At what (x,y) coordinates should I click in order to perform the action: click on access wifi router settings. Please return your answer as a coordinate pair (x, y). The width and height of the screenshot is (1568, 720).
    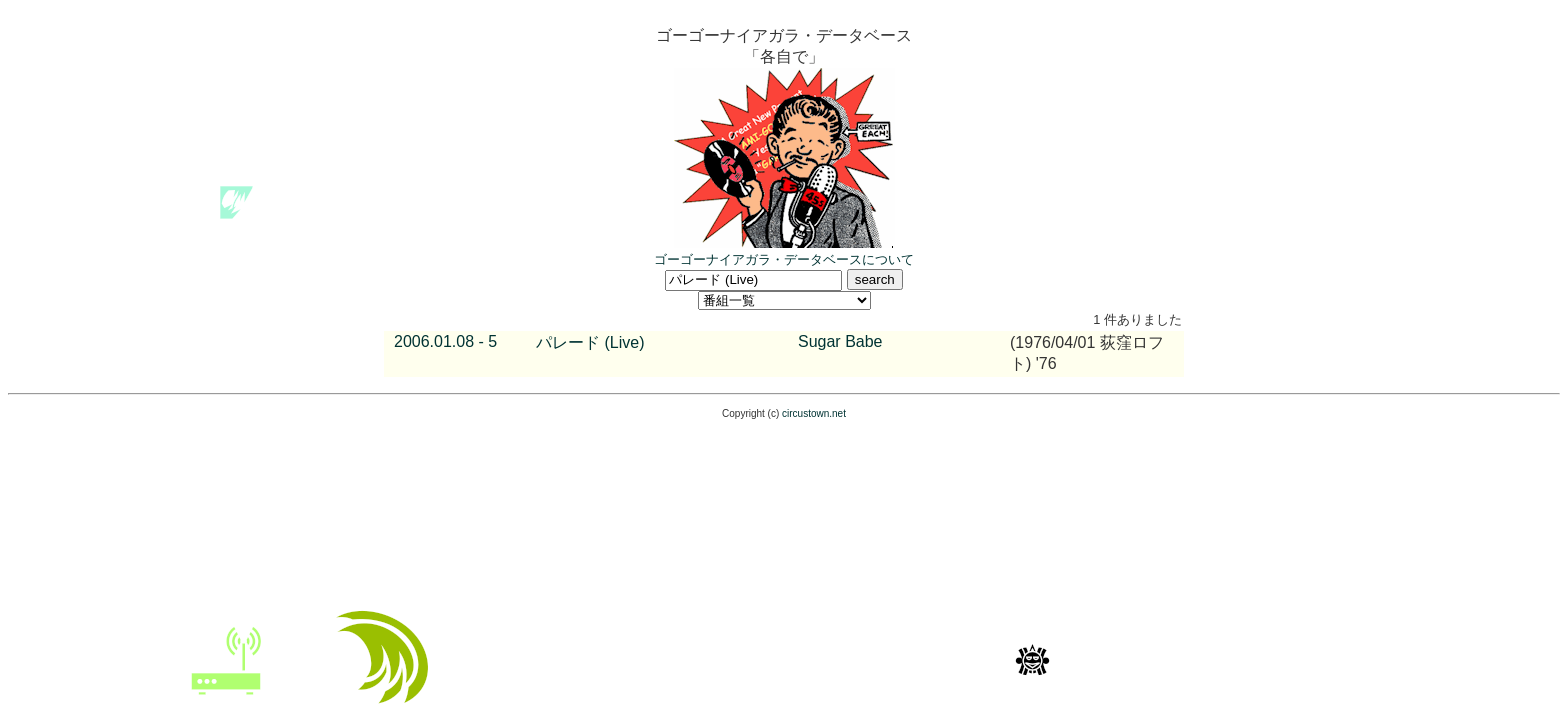
    Looking at the image, I should click on (226, 660).